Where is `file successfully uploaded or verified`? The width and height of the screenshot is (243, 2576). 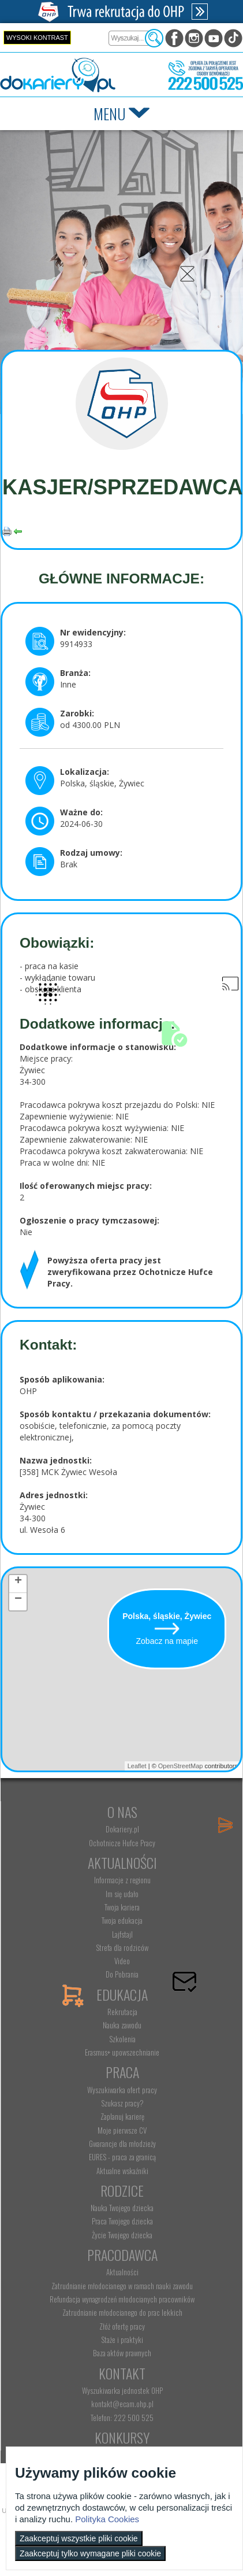
file successfully uploaded or verified is located at coordinates (174, 1033).